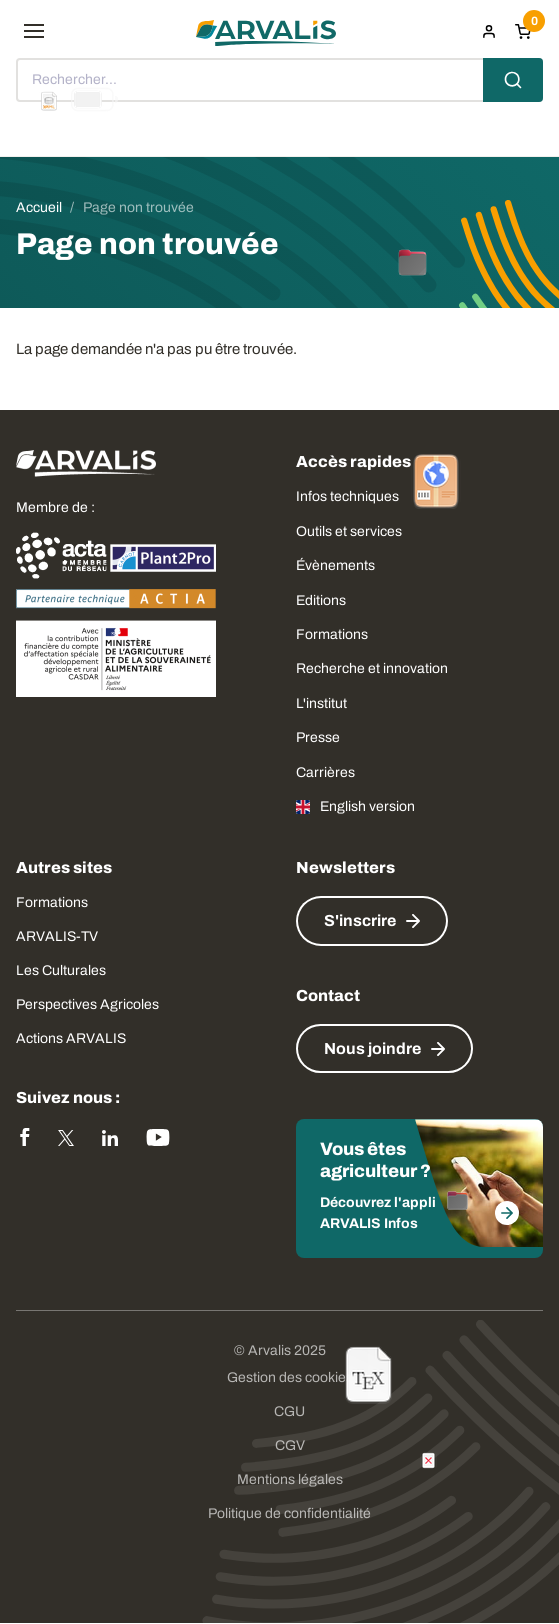 This screenshot has height=1624, width=559. What do you see at coordinates (436, 481) in the screenshot?
I see `updating package cache from remote repositories` at bounding box center [436, 481].